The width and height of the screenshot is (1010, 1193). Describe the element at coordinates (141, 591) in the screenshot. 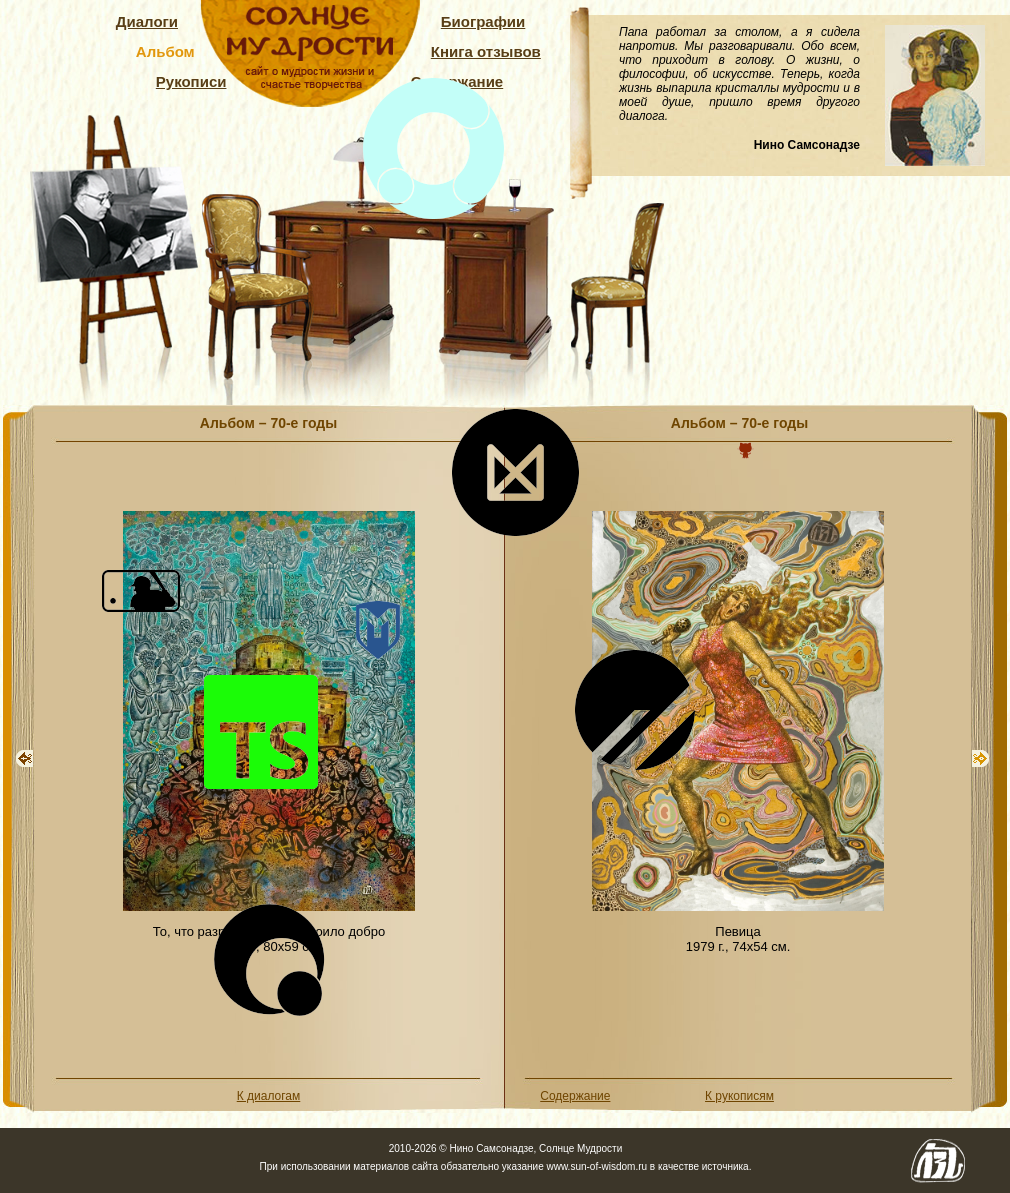

I see `open the MLB app` at that location.